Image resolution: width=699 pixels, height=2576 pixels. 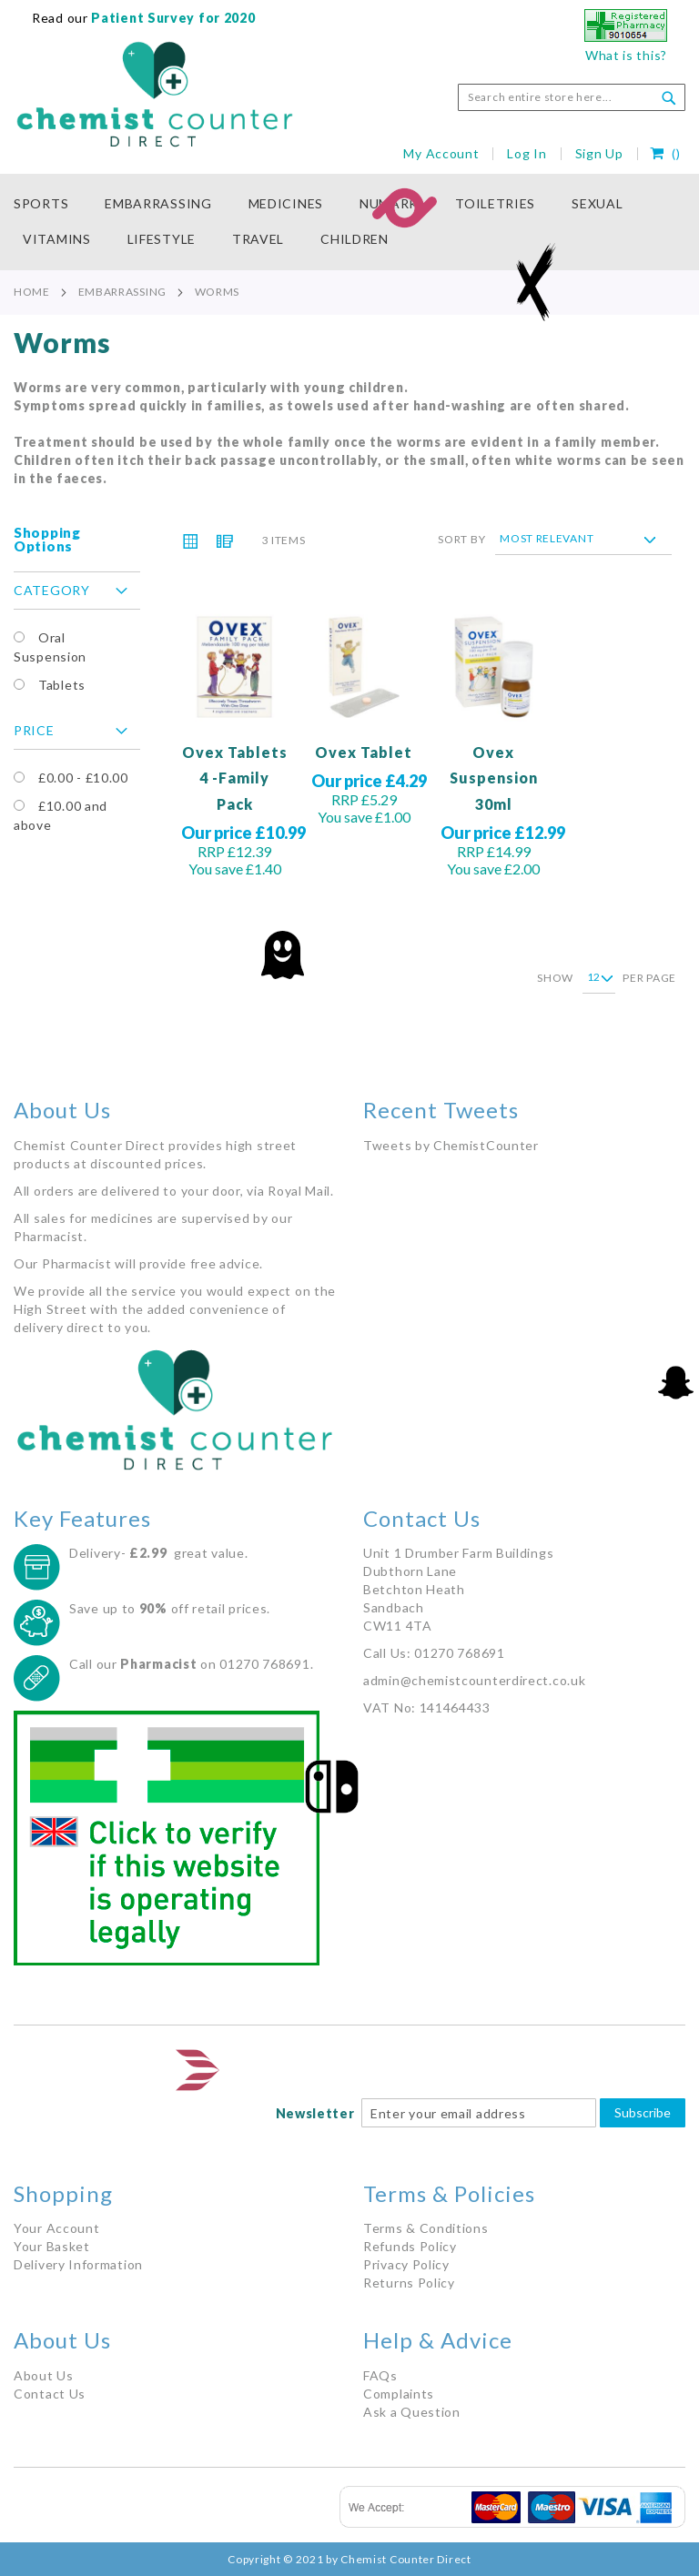 I want to click on open ghostery privacy browser extension, so click(x=282, y=955).